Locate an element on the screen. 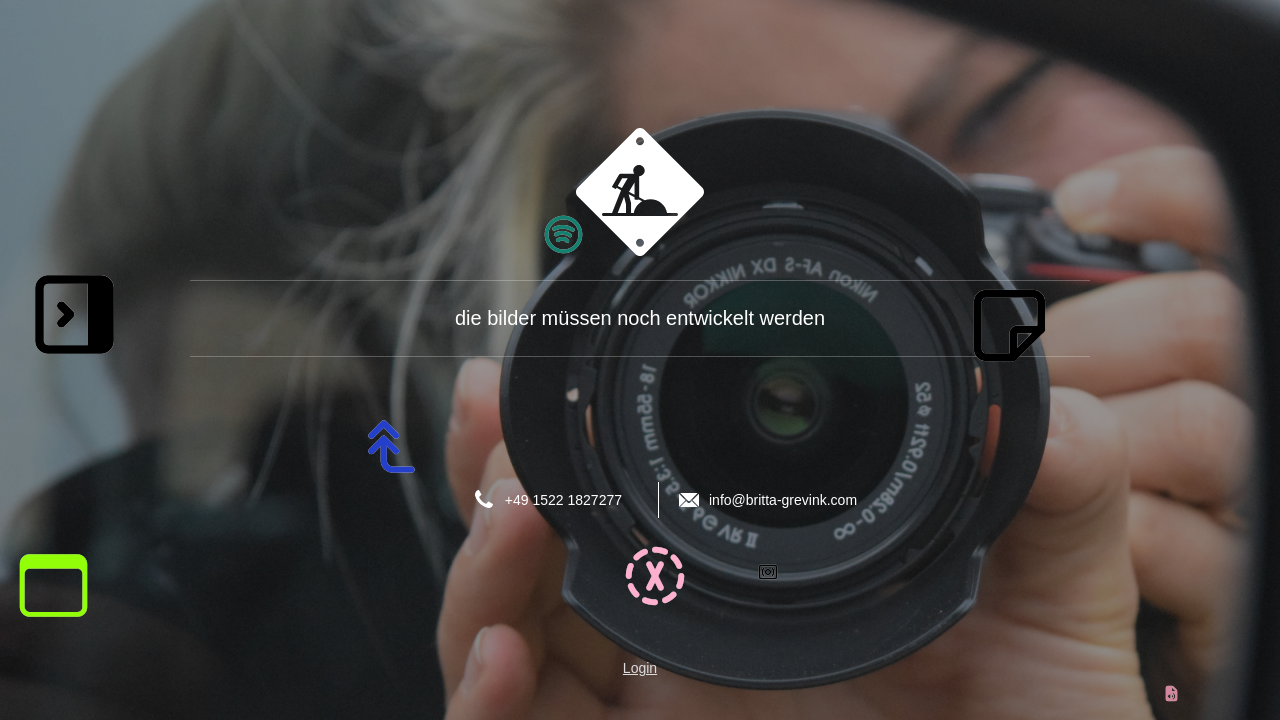 The width and height of the screenshot is (1280, 720). open an audio file is located at coordinates (1171, 693).